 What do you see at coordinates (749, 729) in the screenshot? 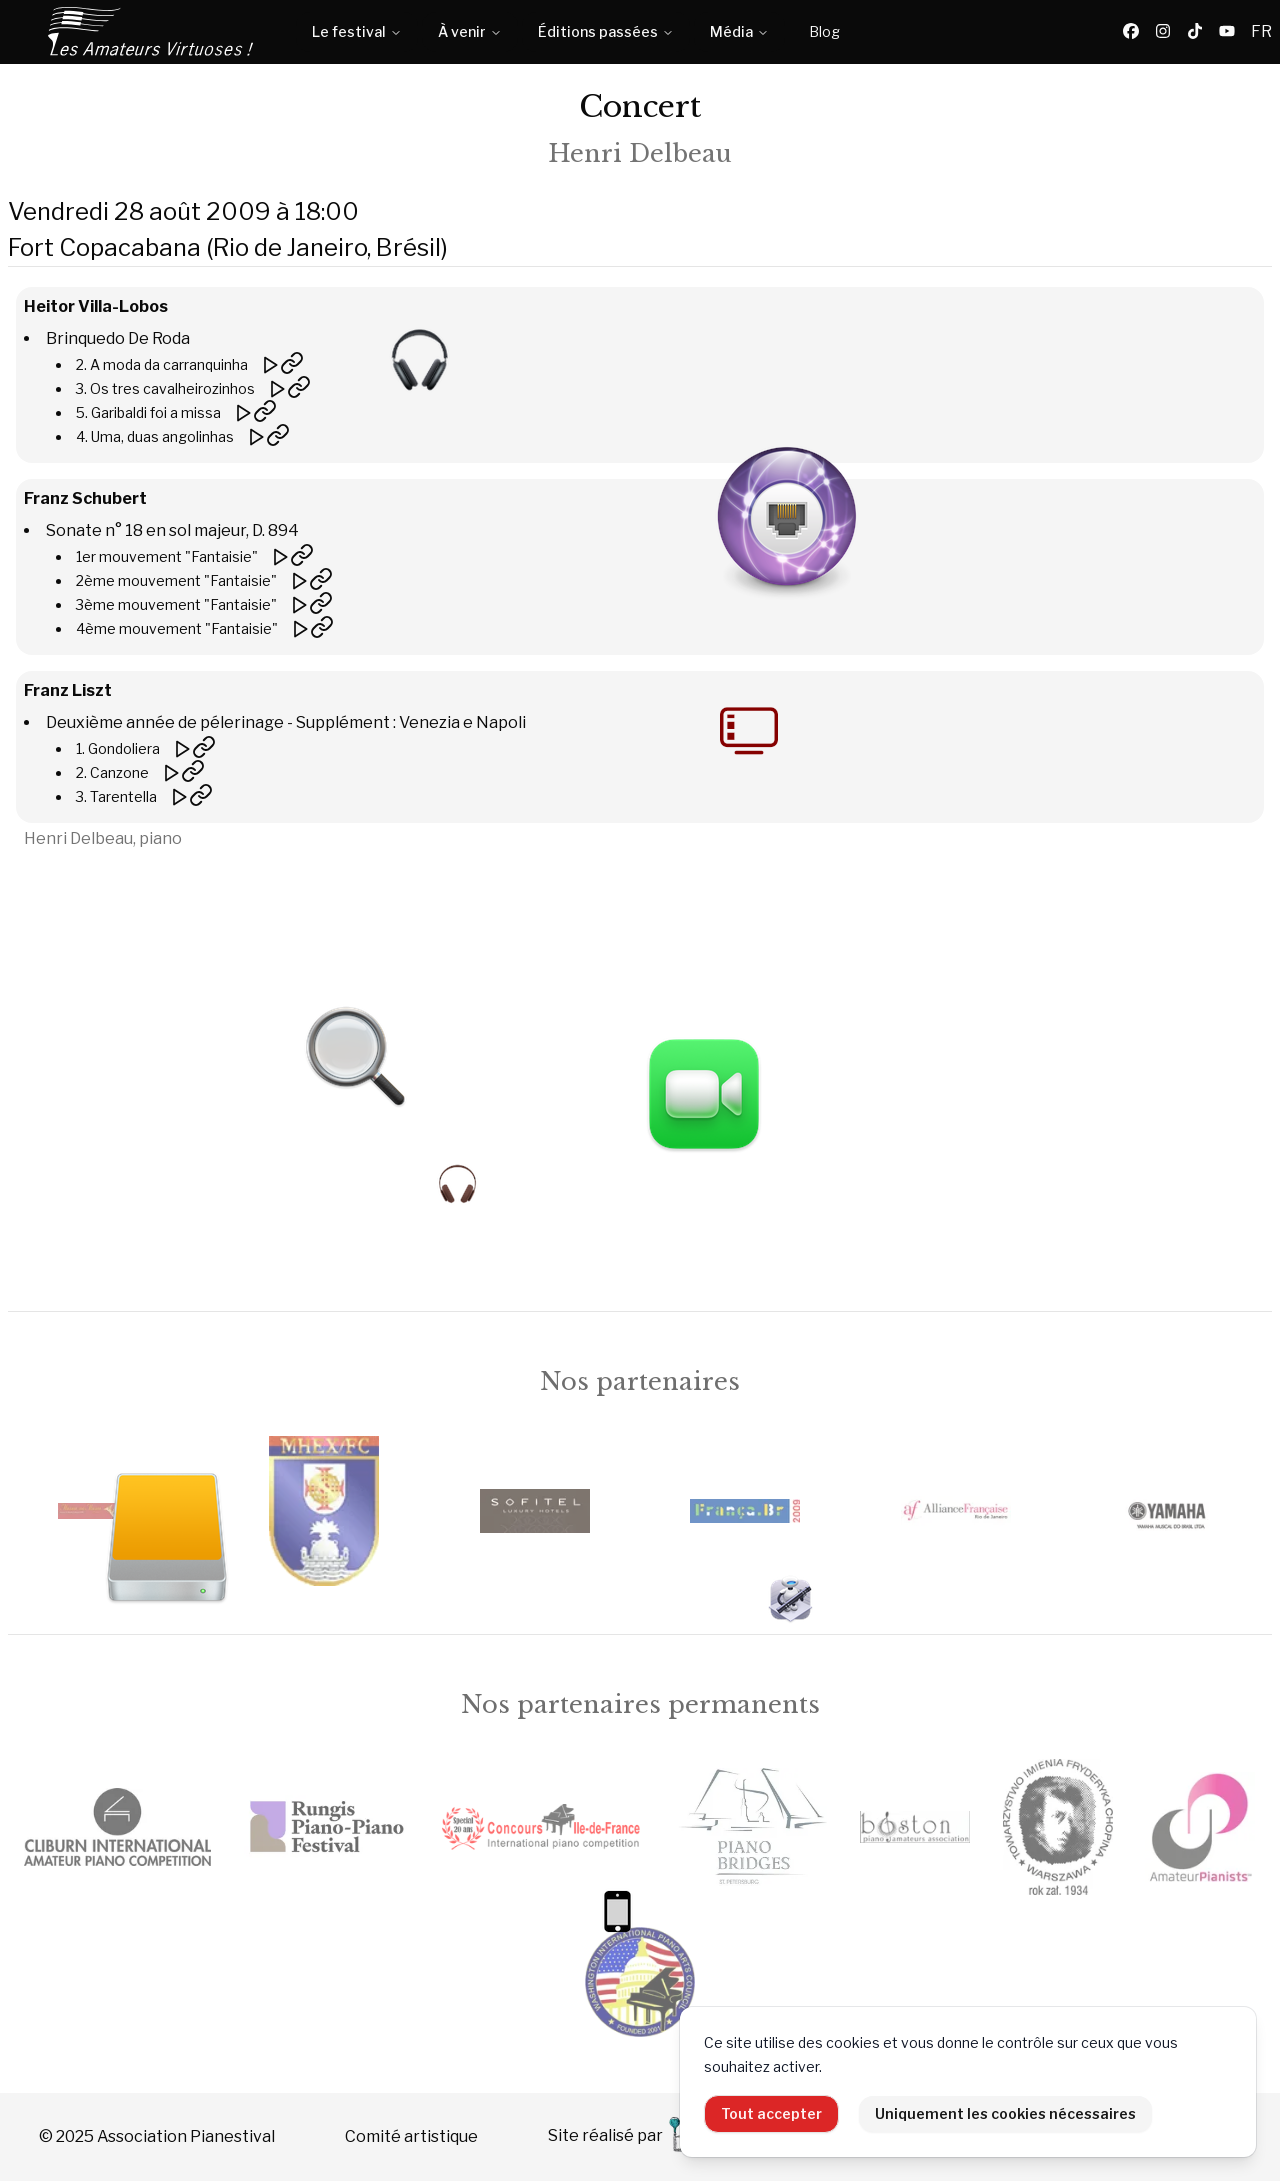
I see `access ubuntu panel preferences` at bounding box center [749, 729].